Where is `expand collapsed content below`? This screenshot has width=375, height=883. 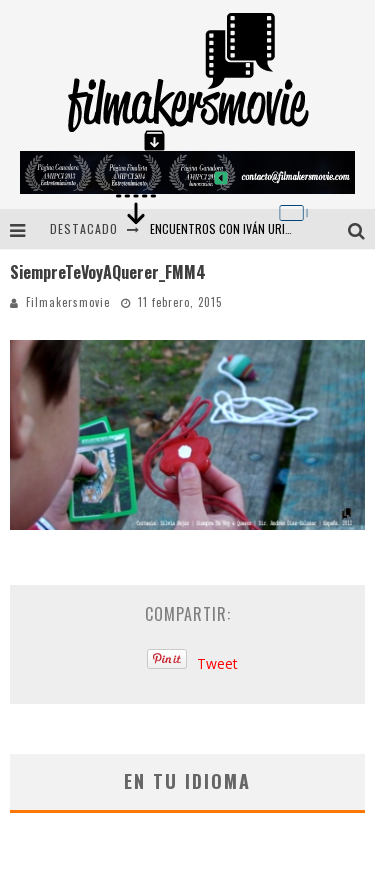 expand collapsed content below is located at coordinates (136, 209).